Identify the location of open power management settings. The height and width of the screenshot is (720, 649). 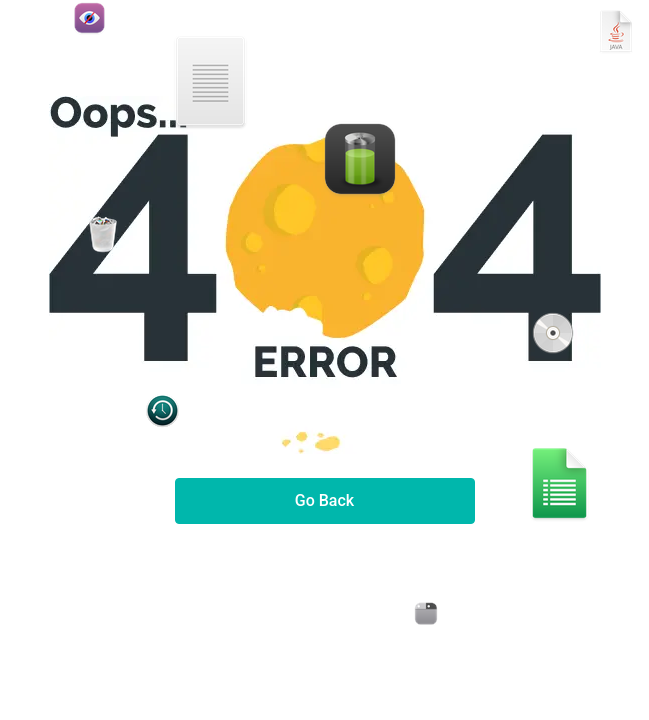
(360, 159).